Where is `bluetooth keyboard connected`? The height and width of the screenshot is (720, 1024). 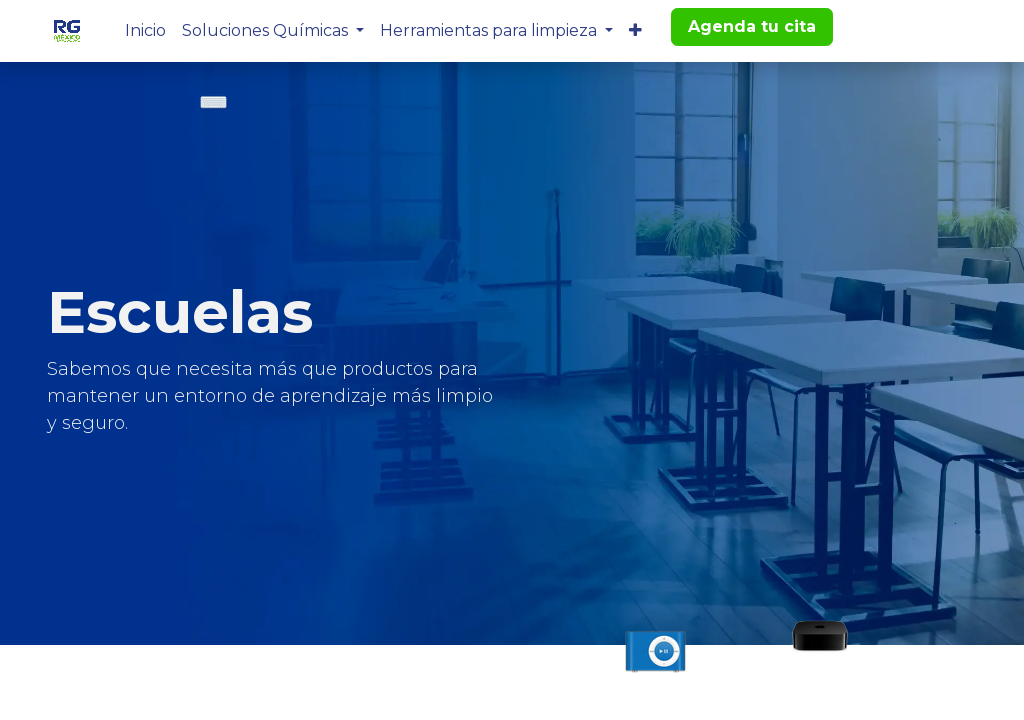
bluetooth keyboard connected is located at coordinates (213, 102).